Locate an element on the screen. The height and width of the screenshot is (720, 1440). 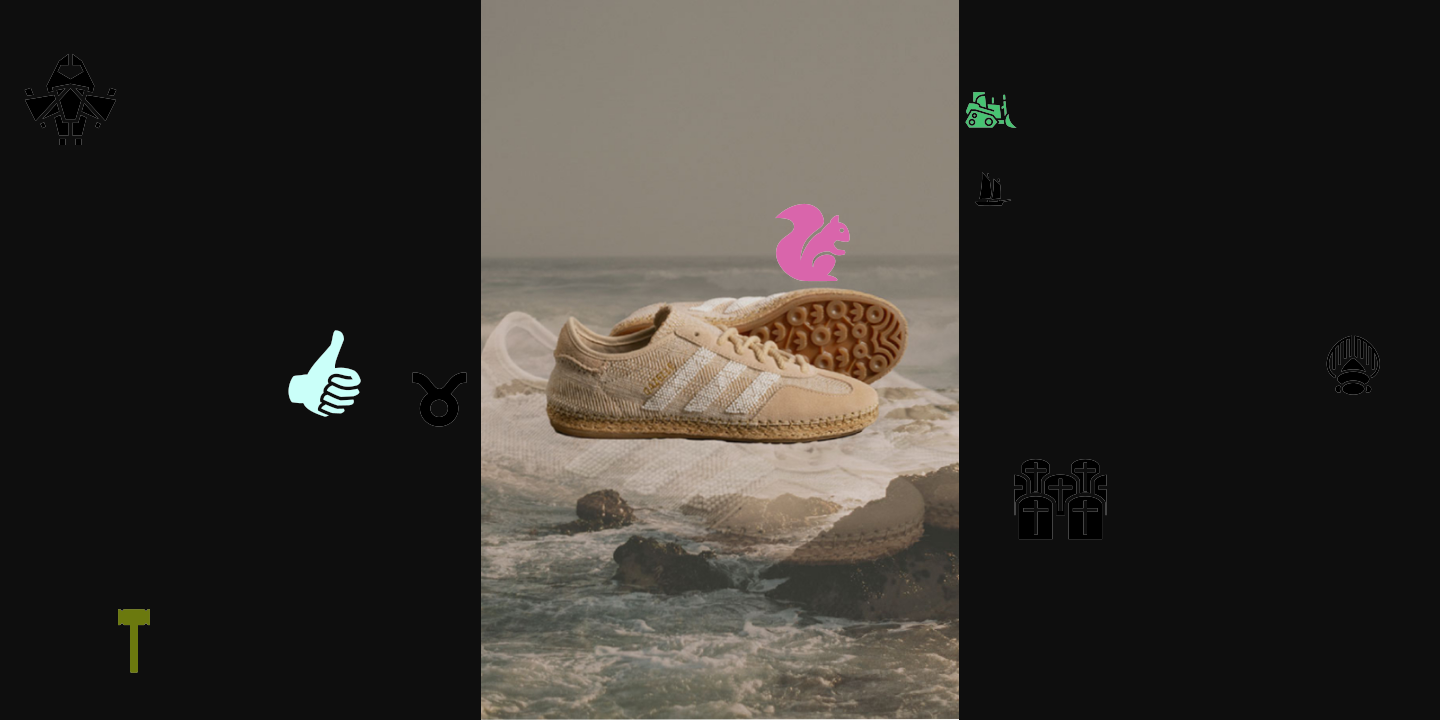
access the graveyard or cemetery area in-game is located at coordinates (1060, 494).